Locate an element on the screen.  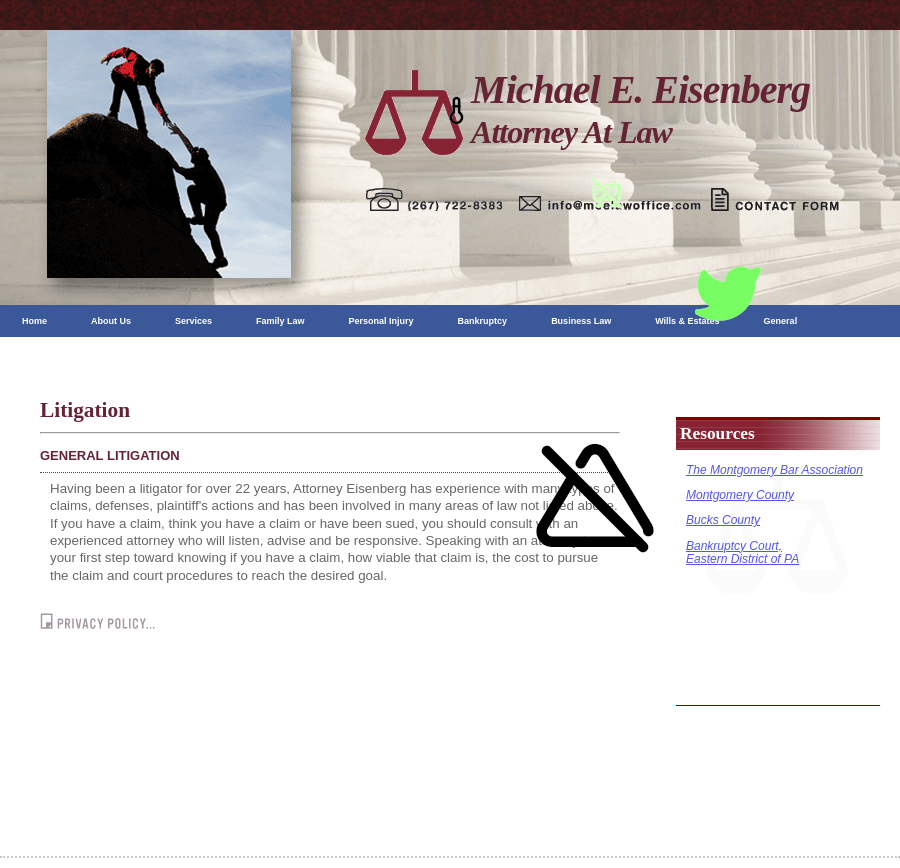
view current temperature reading is located at coordinates (456, 110).